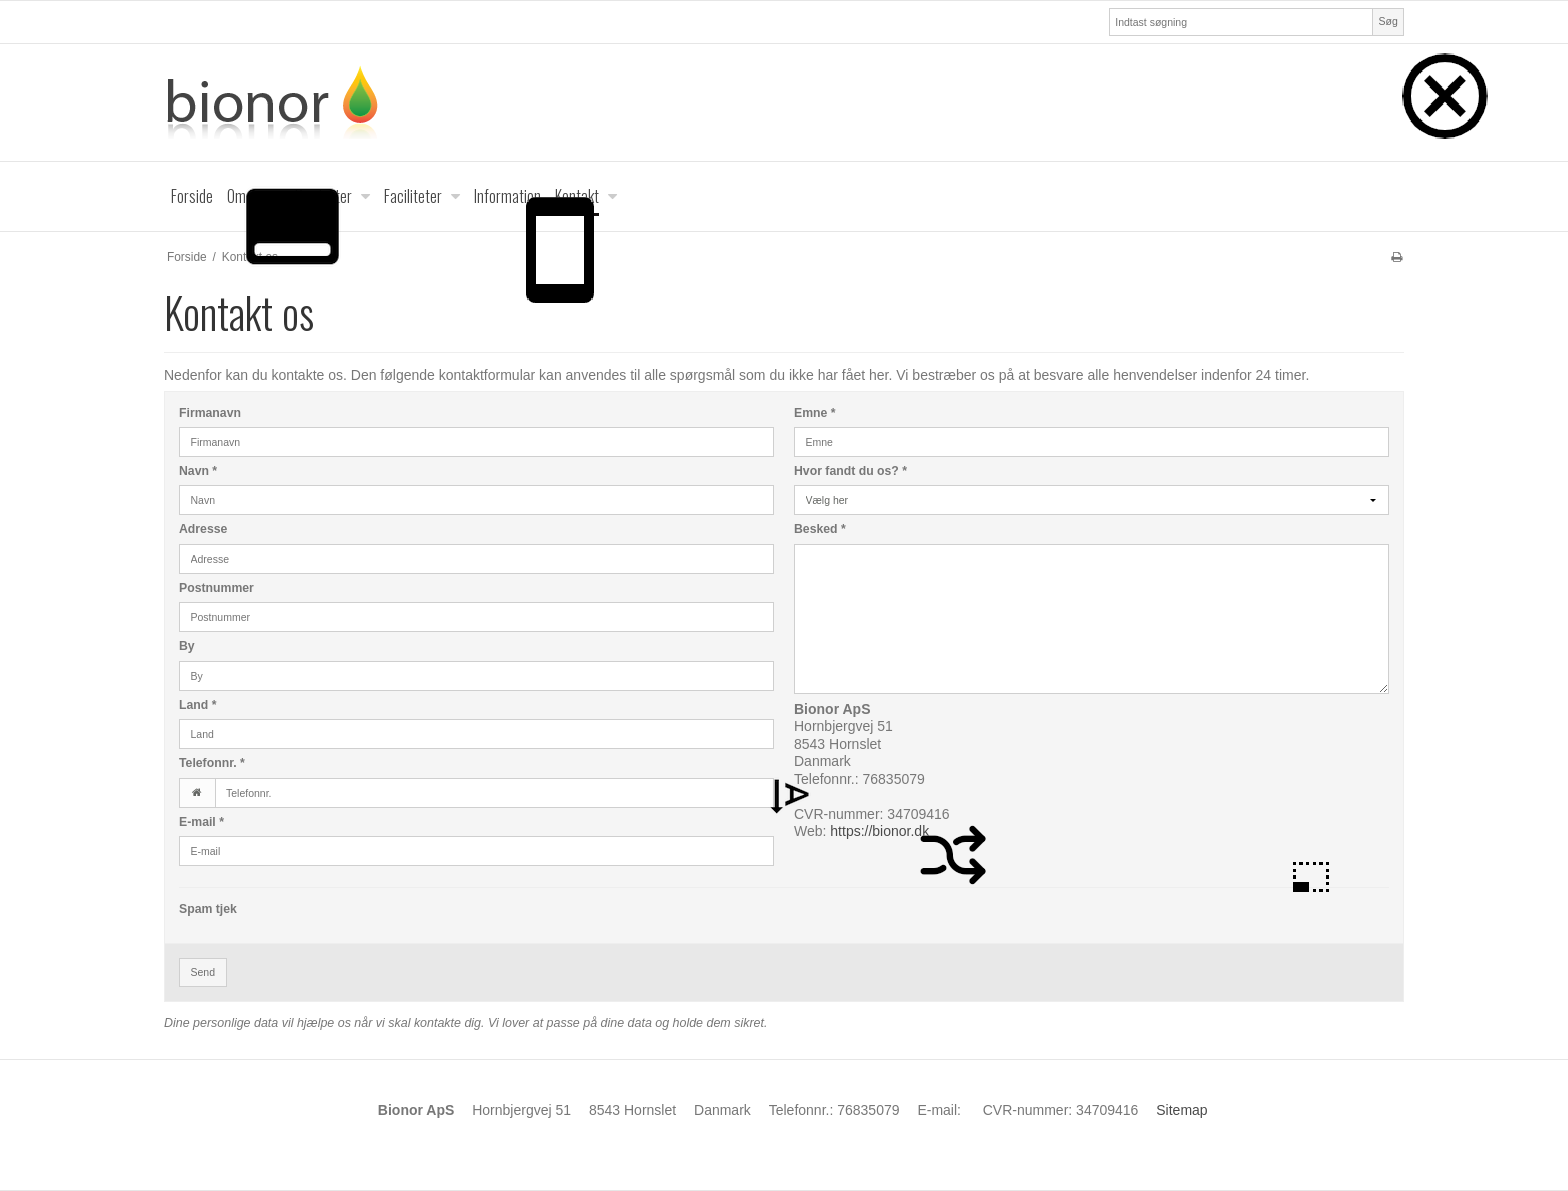 This screenshot has height=1191, width=1568. Describe the element at coordinates (1445, 96) in the screenshot. I see `cancel or close the current action` at that location.